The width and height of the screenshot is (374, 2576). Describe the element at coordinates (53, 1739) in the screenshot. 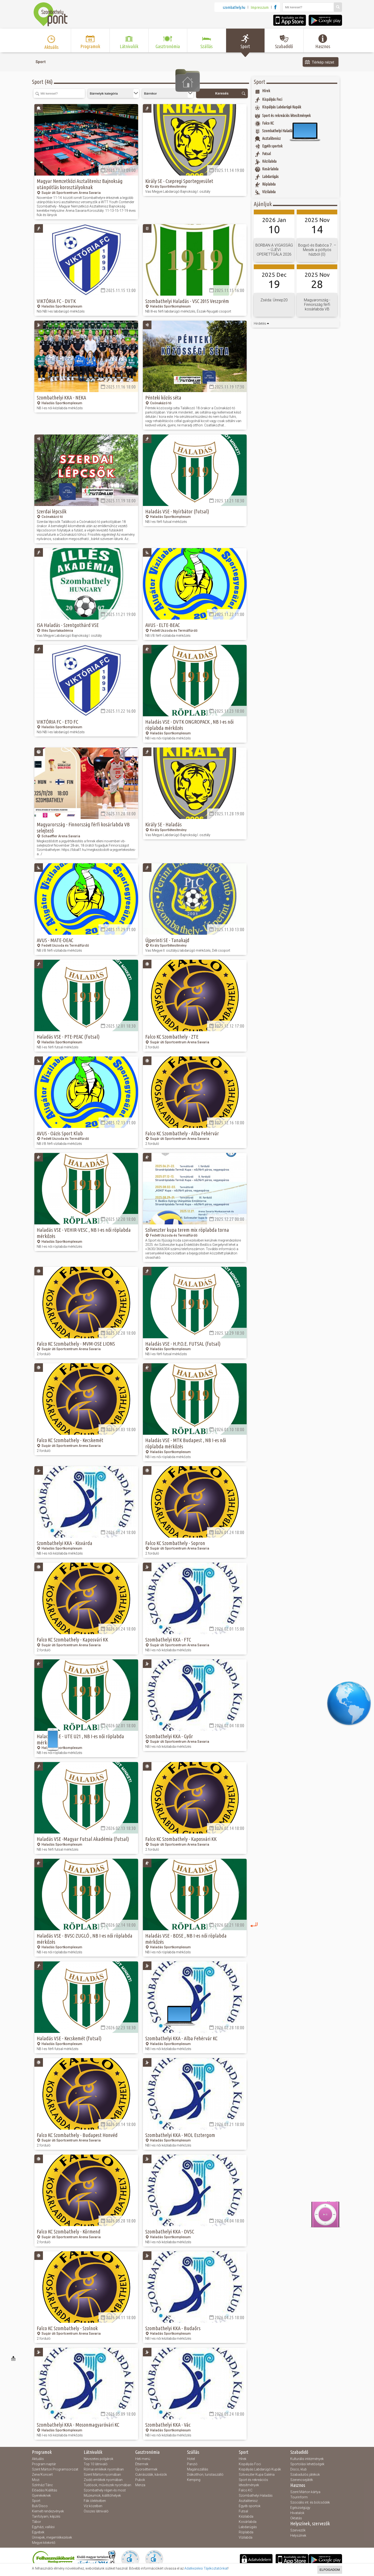

I see `connect or sync with iPhone device` at that location.